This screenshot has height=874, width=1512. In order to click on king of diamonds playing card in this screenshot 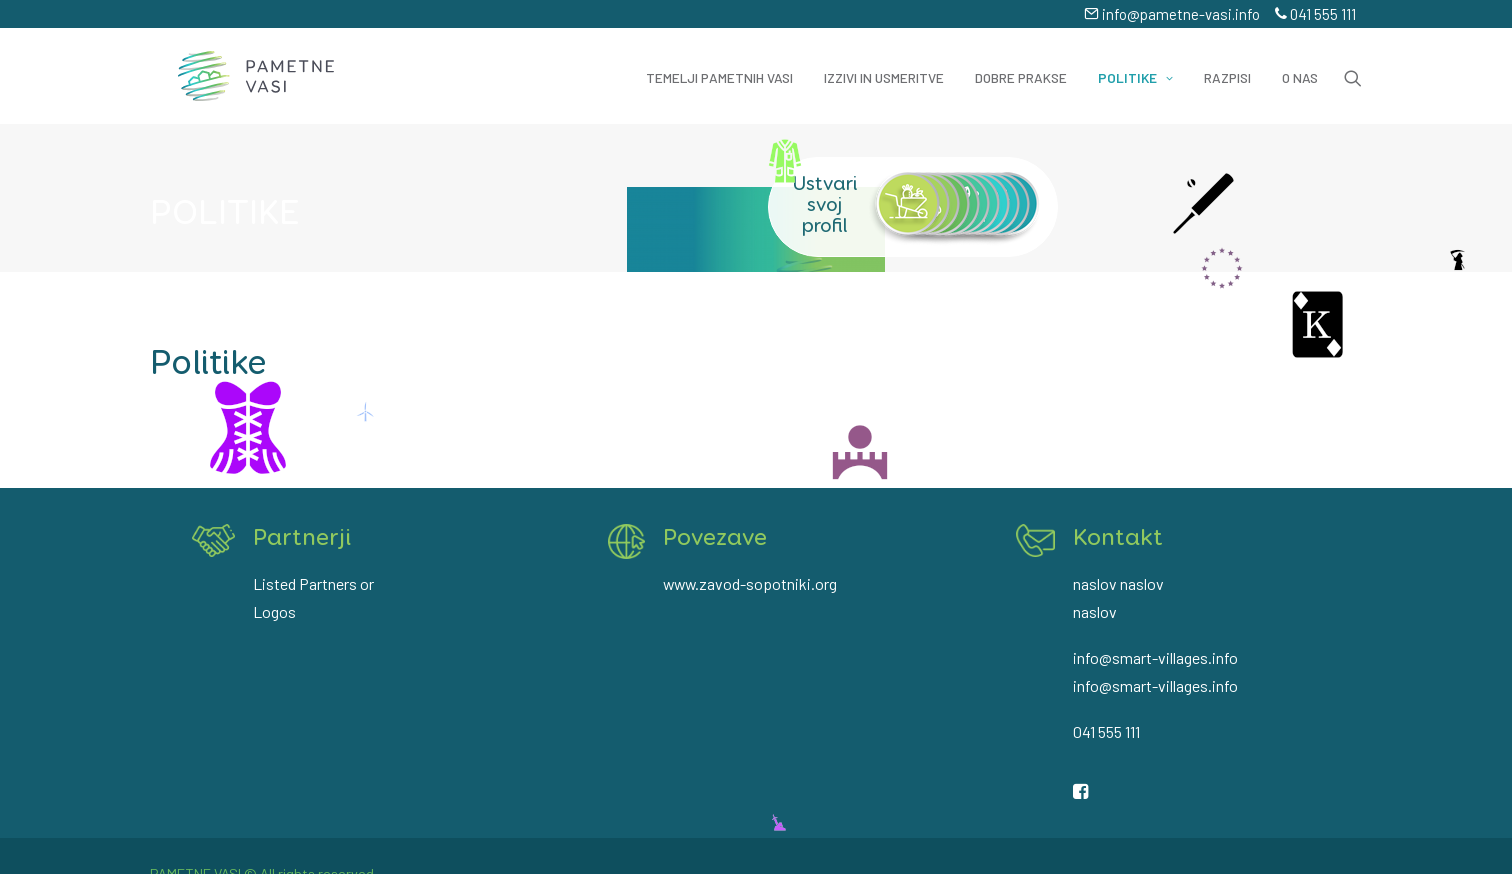, I will do `click(1317, 324)`.